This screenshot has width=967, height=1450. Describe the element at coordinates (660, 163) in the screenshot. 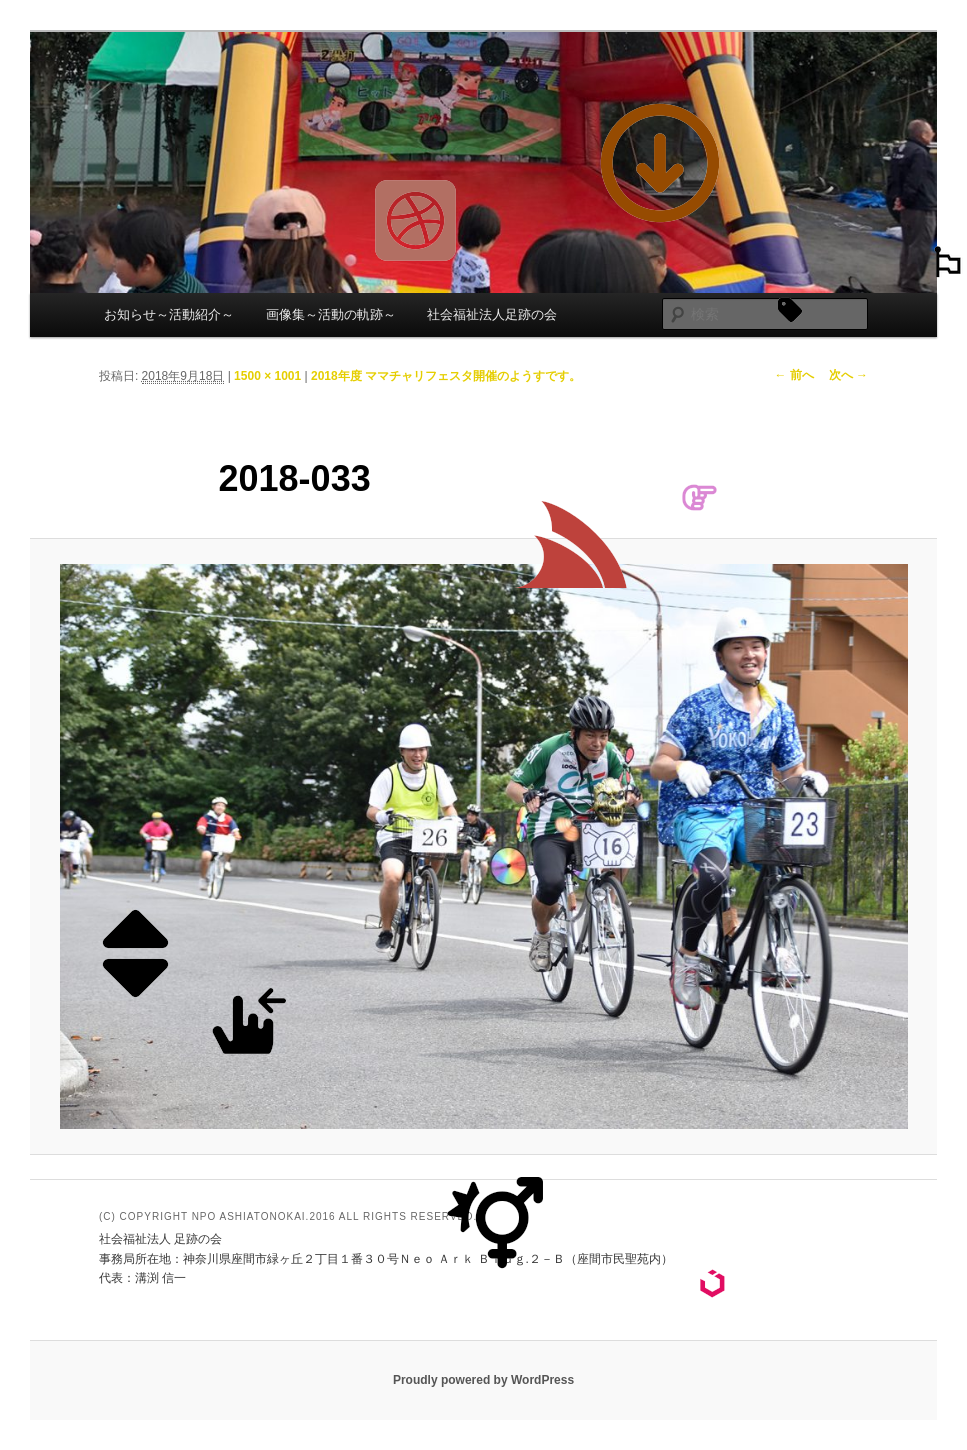

I see `download a file or content` at that location.